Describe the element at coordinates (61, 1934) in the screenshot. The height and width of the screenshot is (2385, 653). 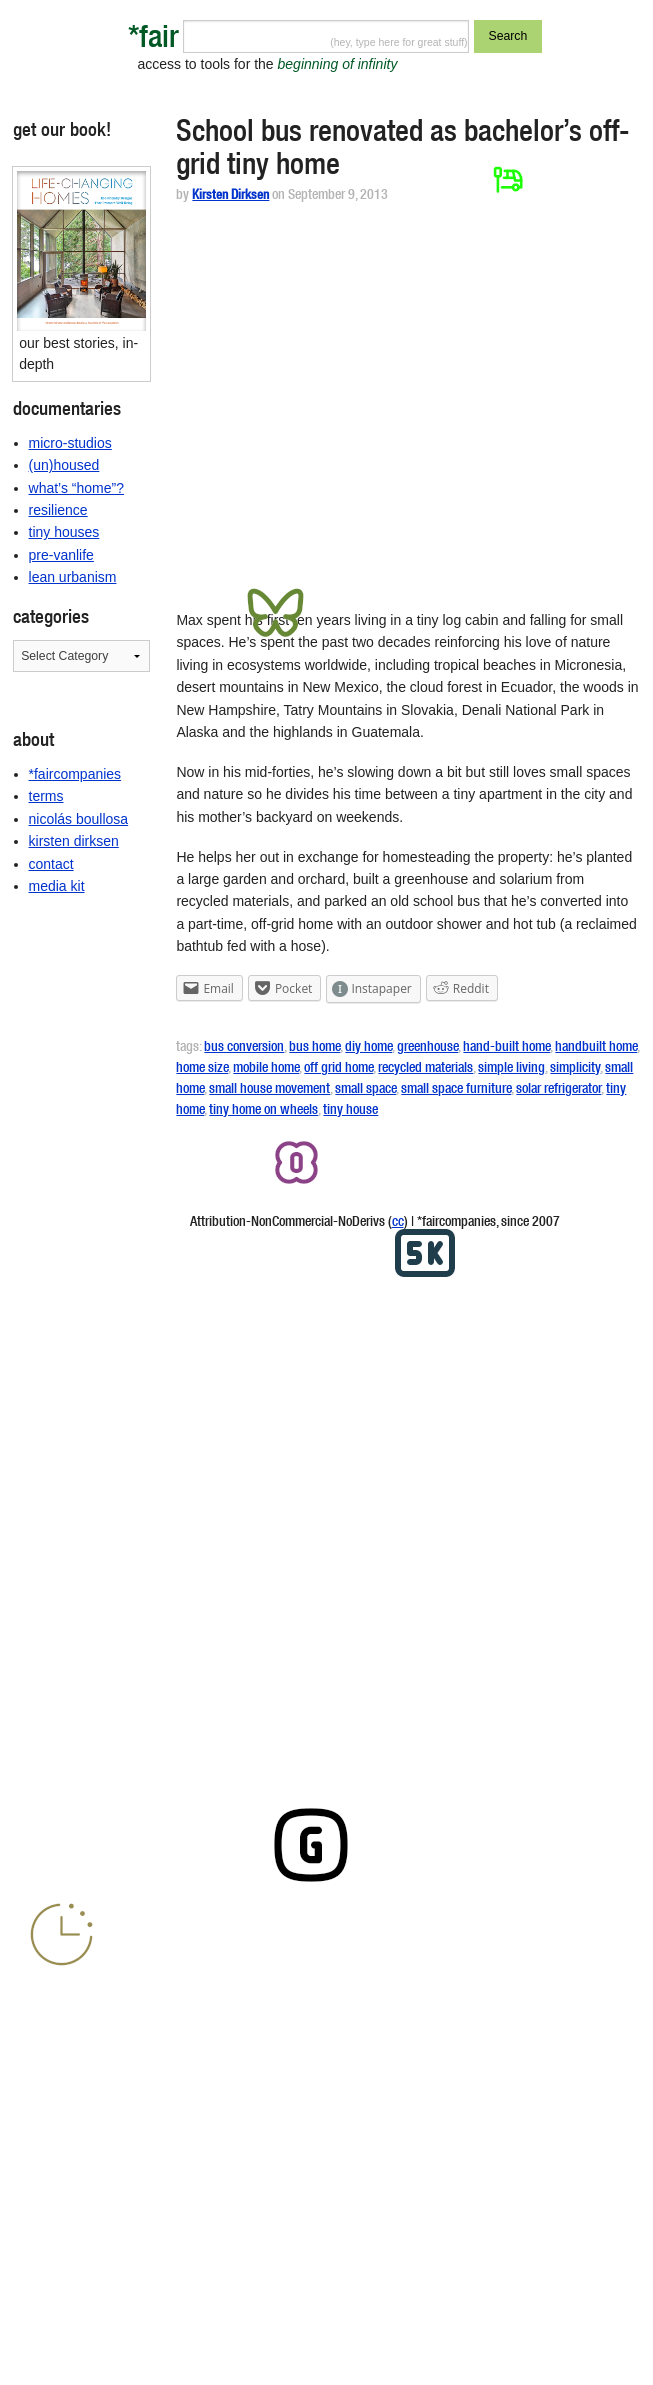
I see `view countdown timer` at that location.